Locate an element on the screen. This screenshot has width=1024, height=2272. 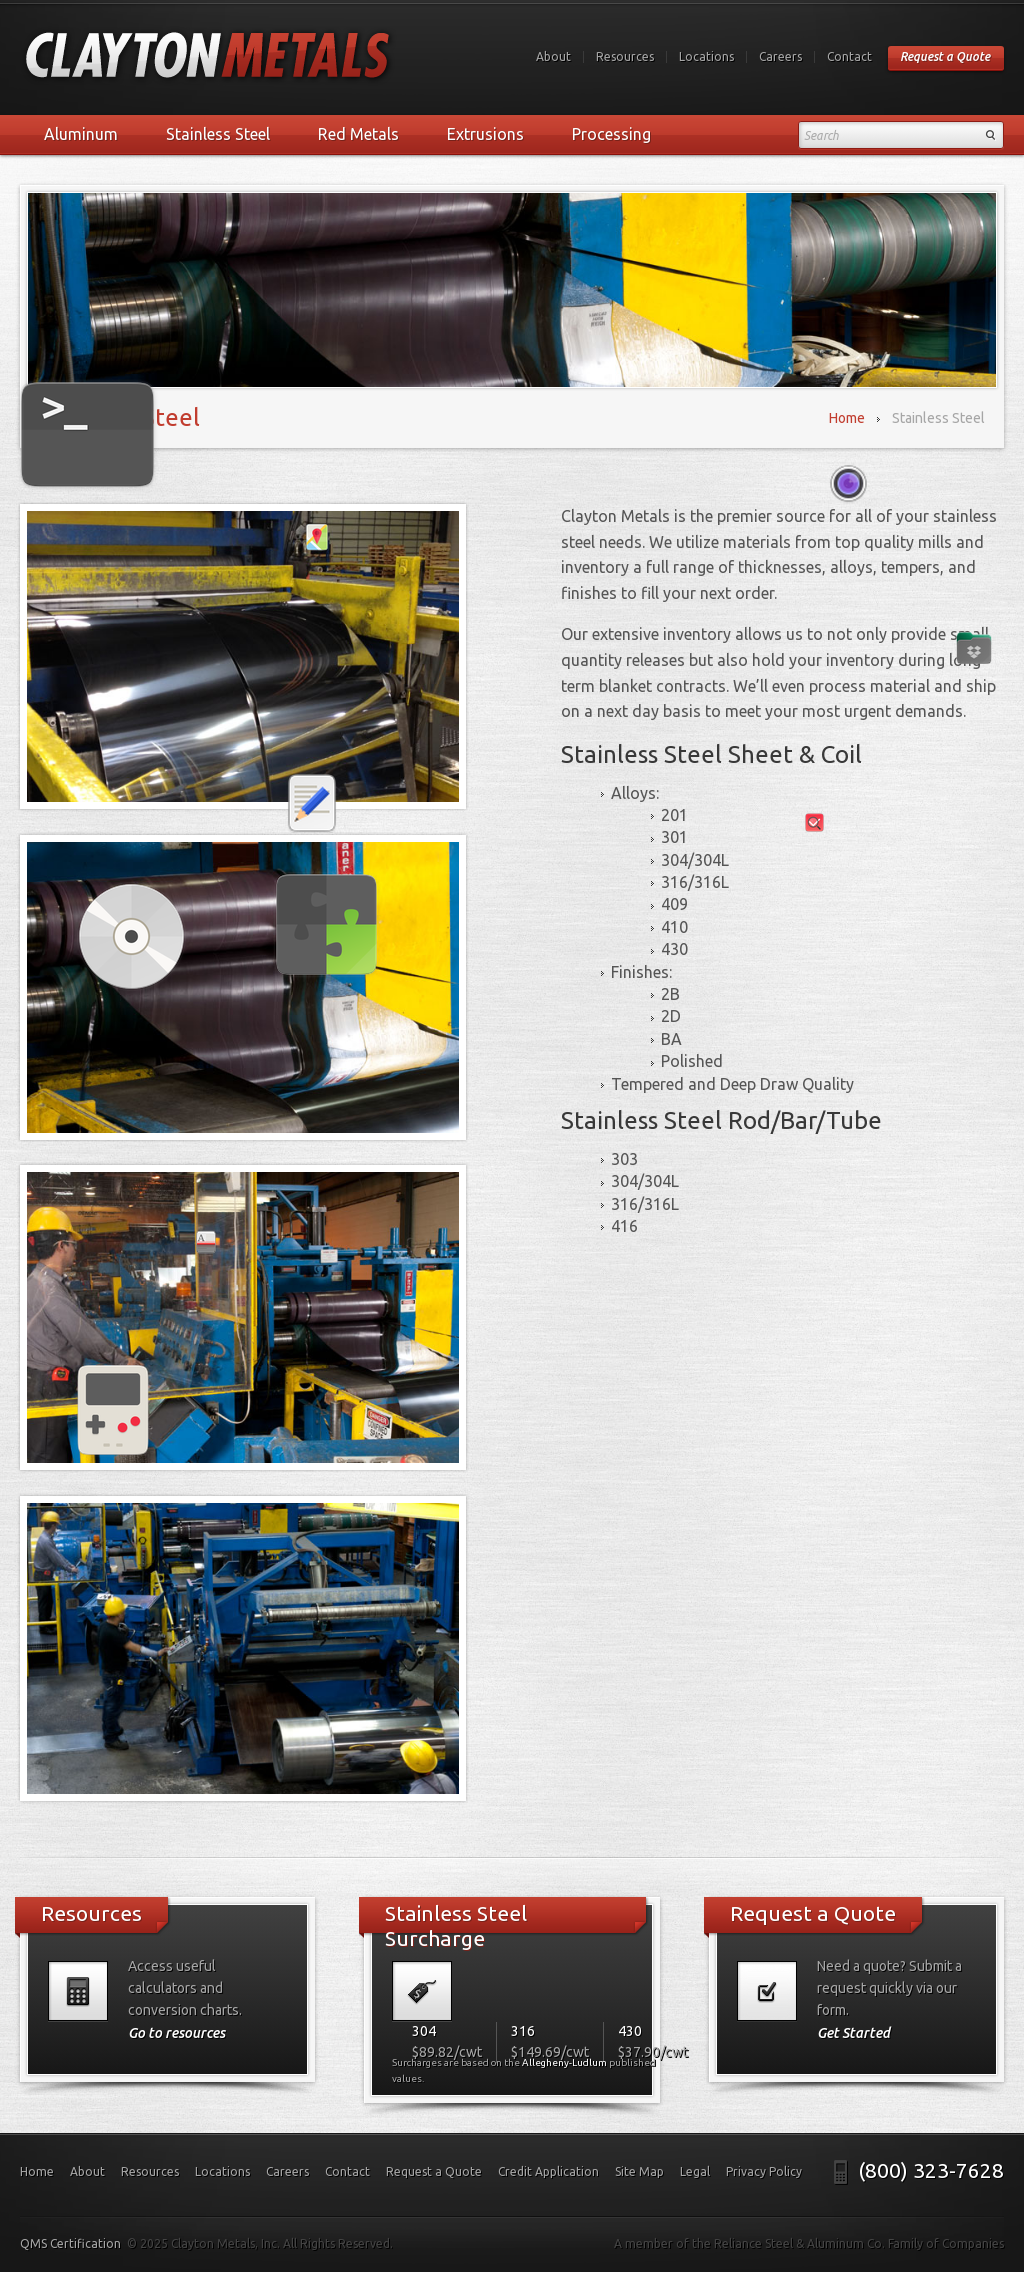
open the software learning center is located at coordinates (312, 803).